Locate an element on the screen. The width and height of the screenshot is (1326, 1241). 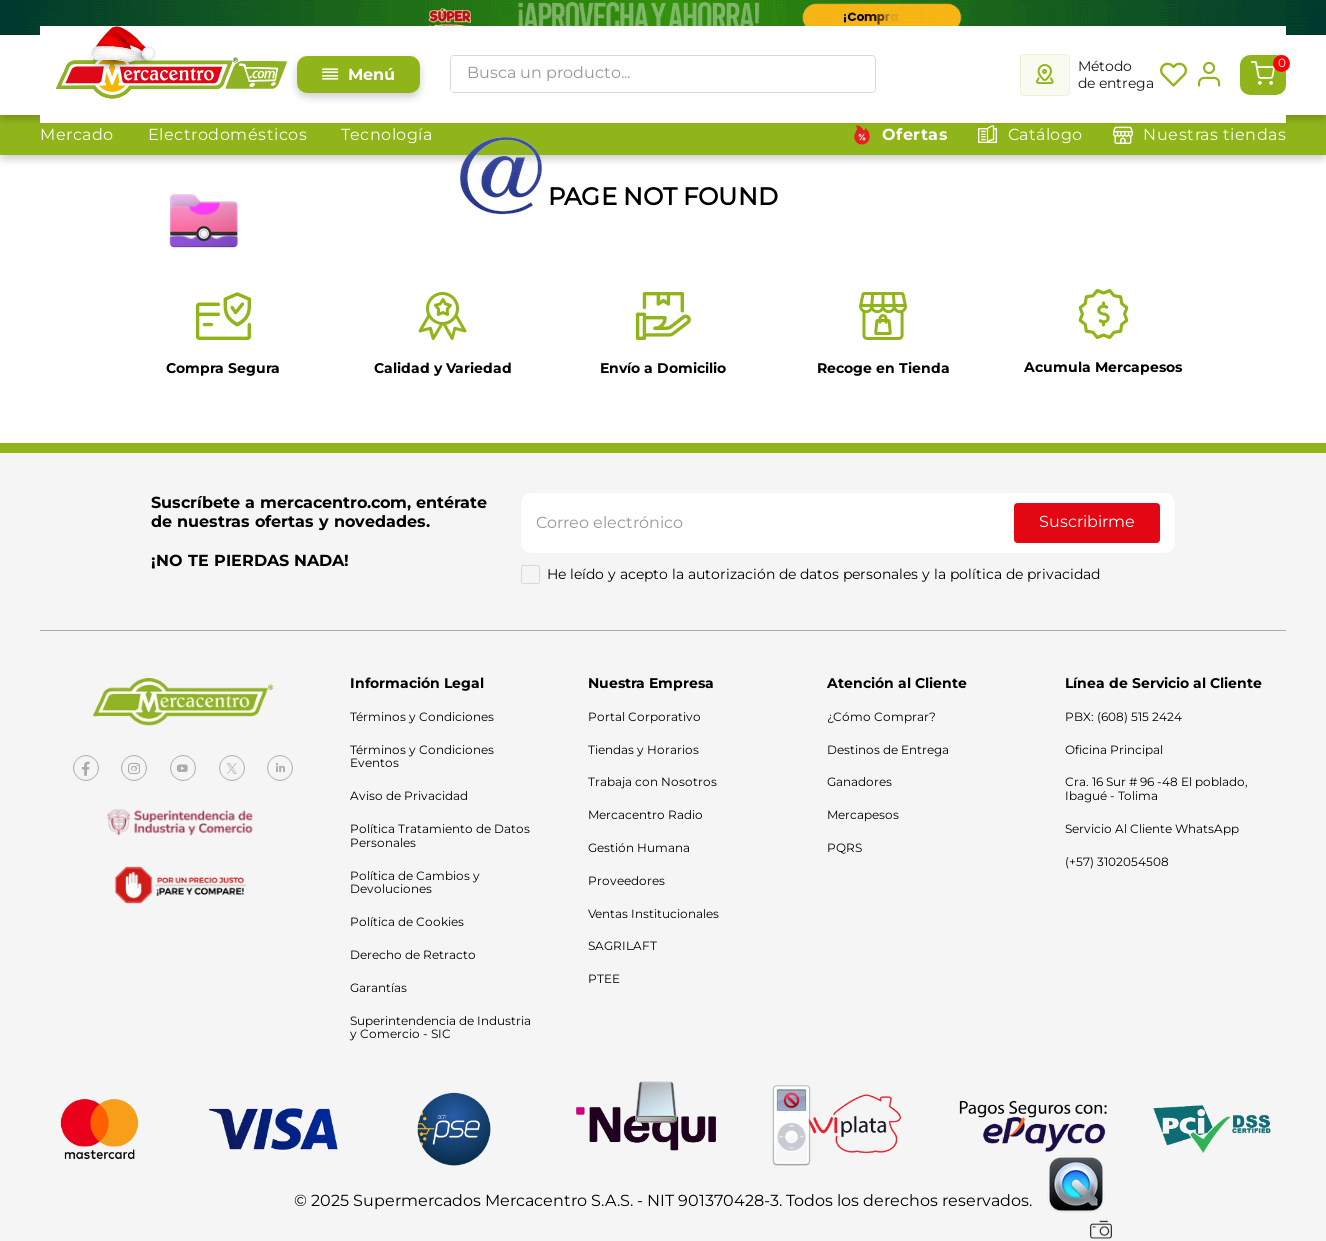
iPod nano device (white) with sync or connection error is located at coordinates (791, 1125).